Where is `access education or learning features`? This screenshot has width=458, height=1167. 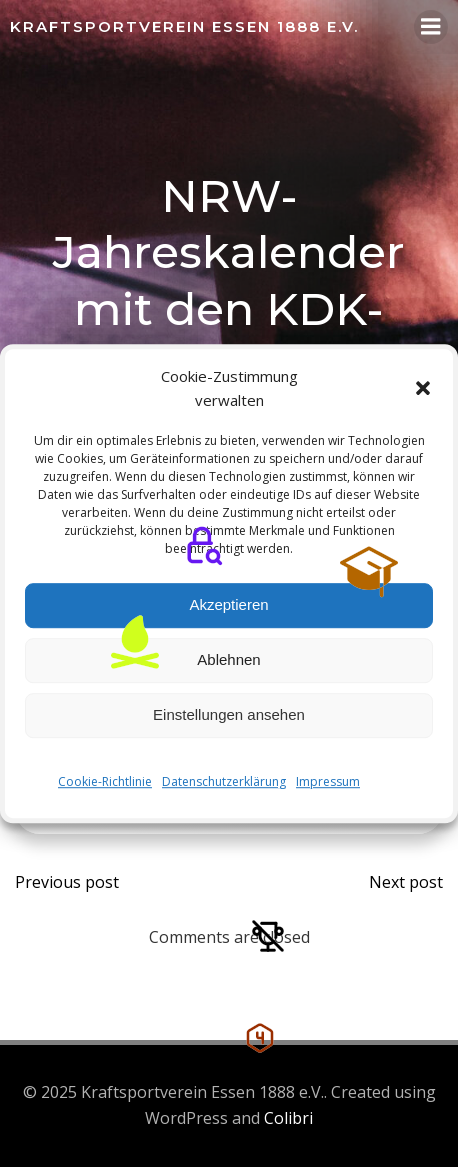 access education or learning features is located at coordinates (369, 570).